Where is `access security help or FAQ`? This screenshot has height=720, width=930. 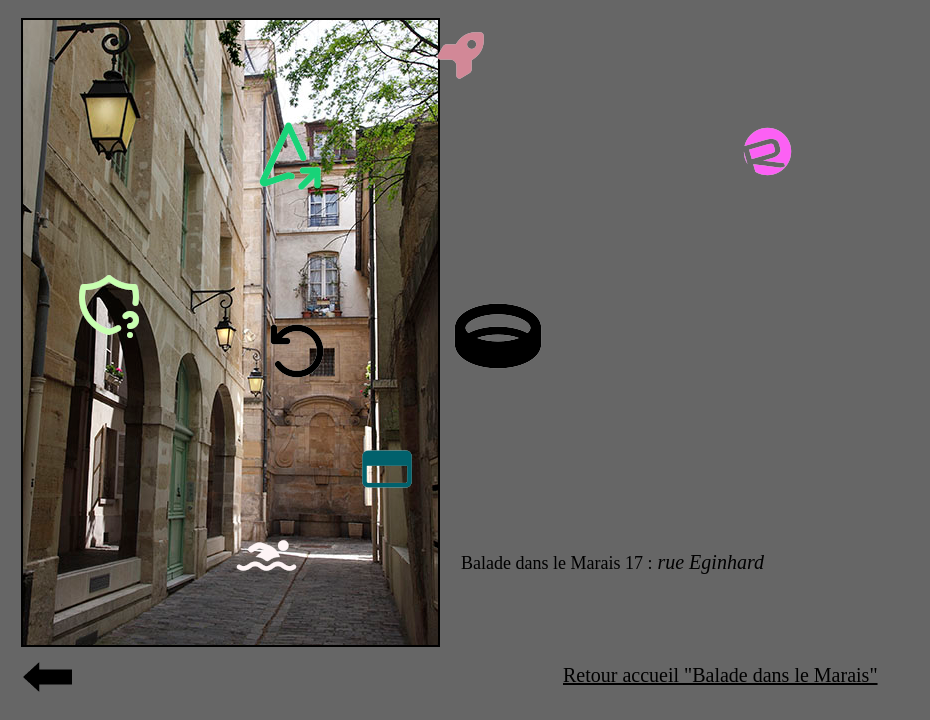 access security help or FAQ is located at coordinates (109, 305).